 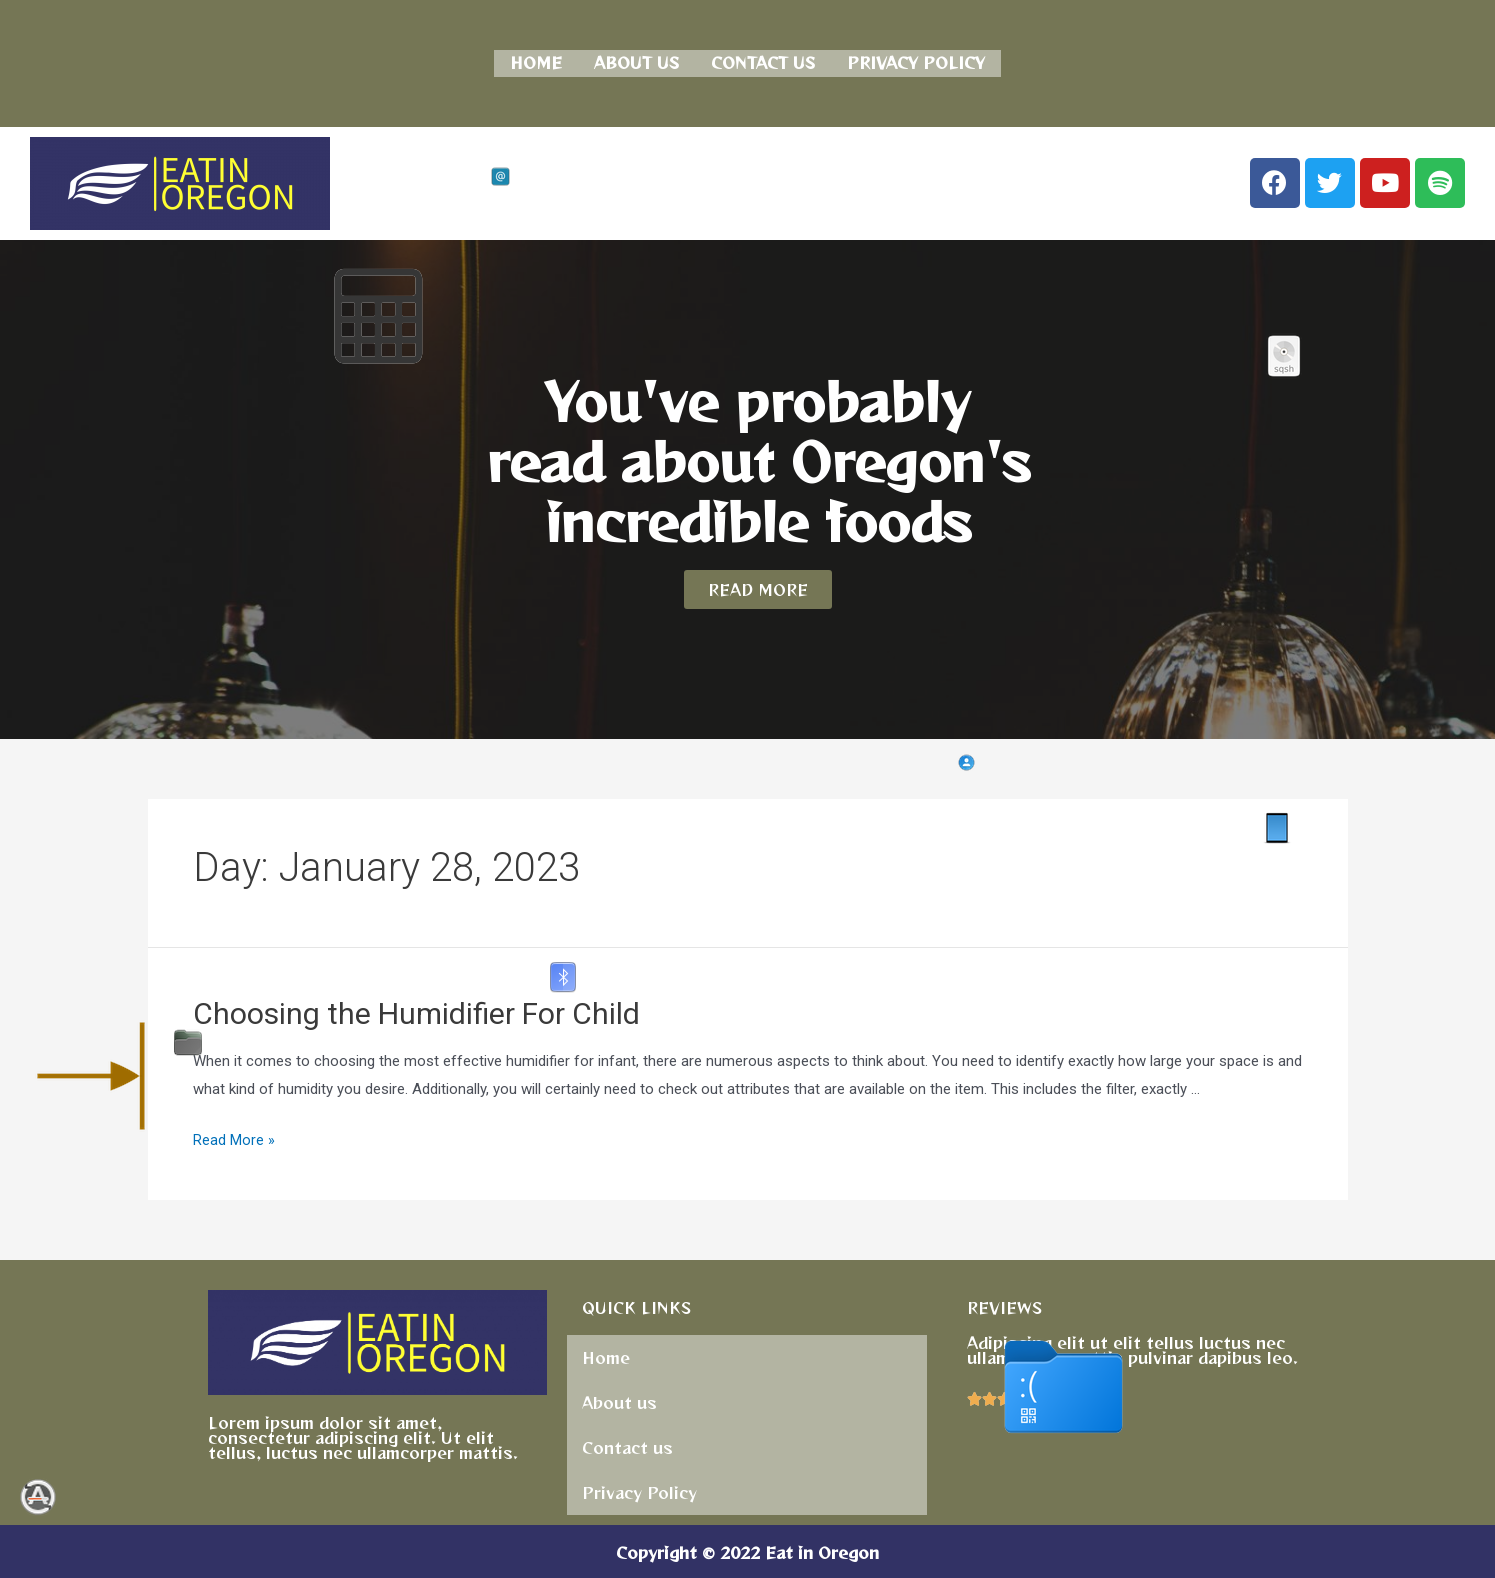 I want to click on a squashfs compressed filesystem archive file, so click(x=1284, y=356).